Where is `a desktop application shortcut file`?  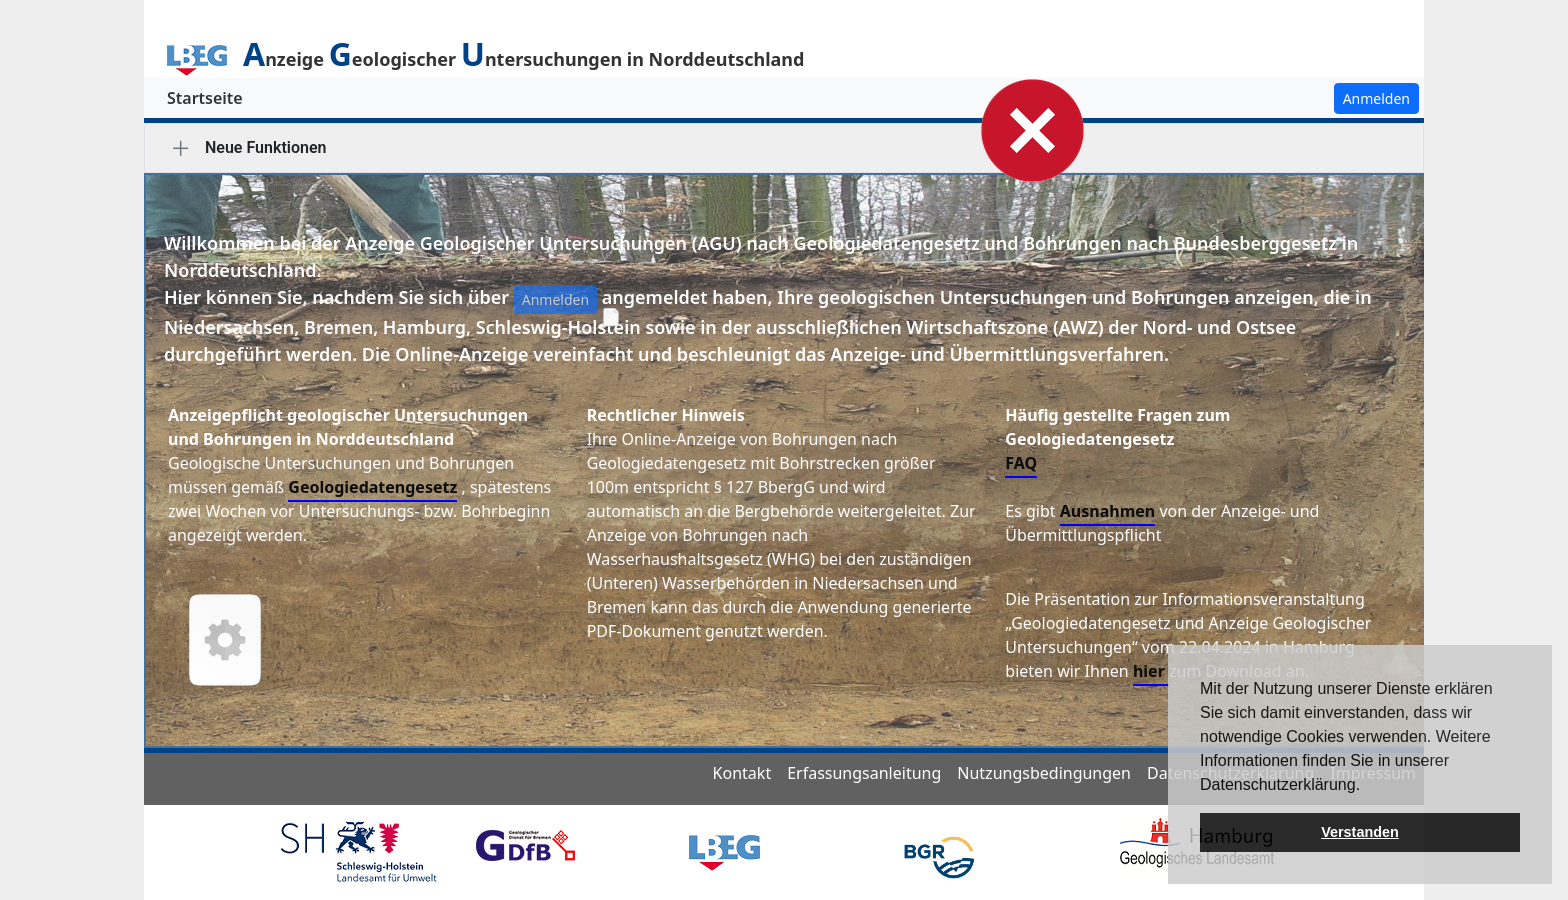
a desktop application shortcut file is located at coordinates (225, 640).